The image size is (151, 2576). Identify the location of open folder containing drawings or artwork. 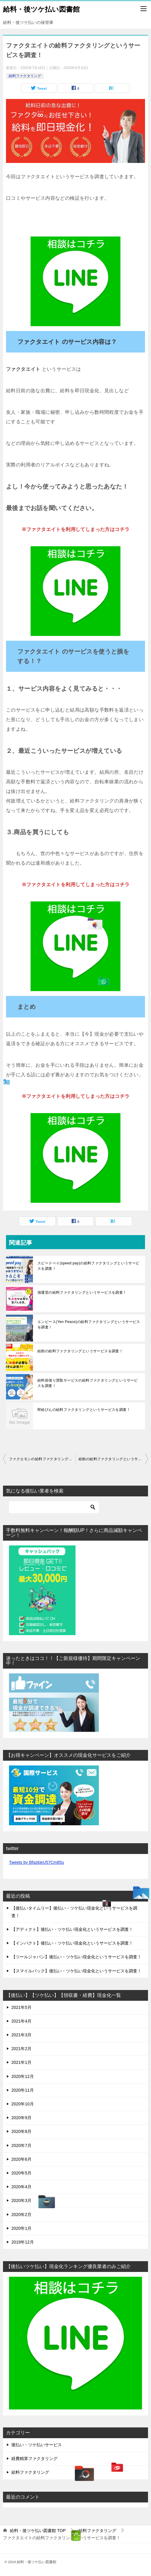
(95, 924).